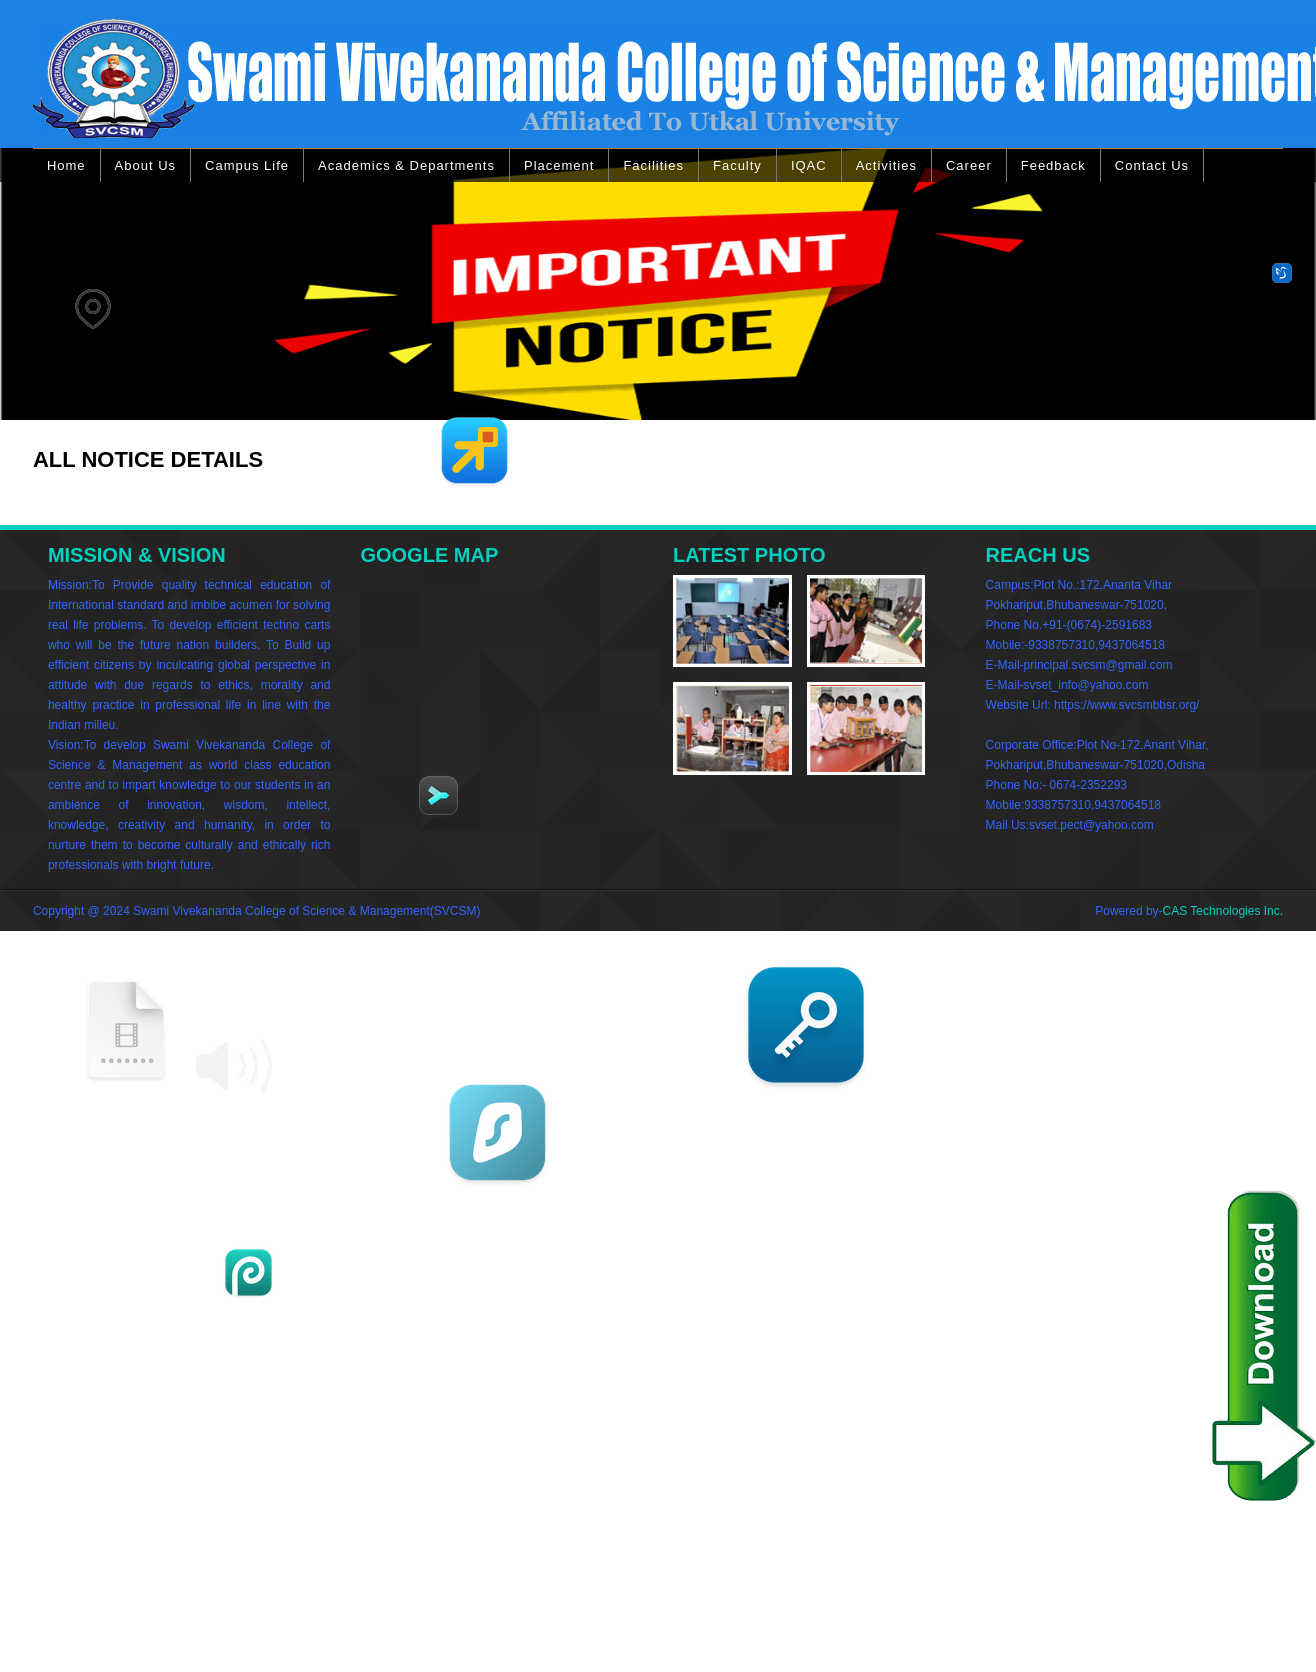 This screenshot has width=1316, height=1672. Describe the element at coordinates (474, 450) in the screenshot. I see `launch VMware Remote Console application` at that location.